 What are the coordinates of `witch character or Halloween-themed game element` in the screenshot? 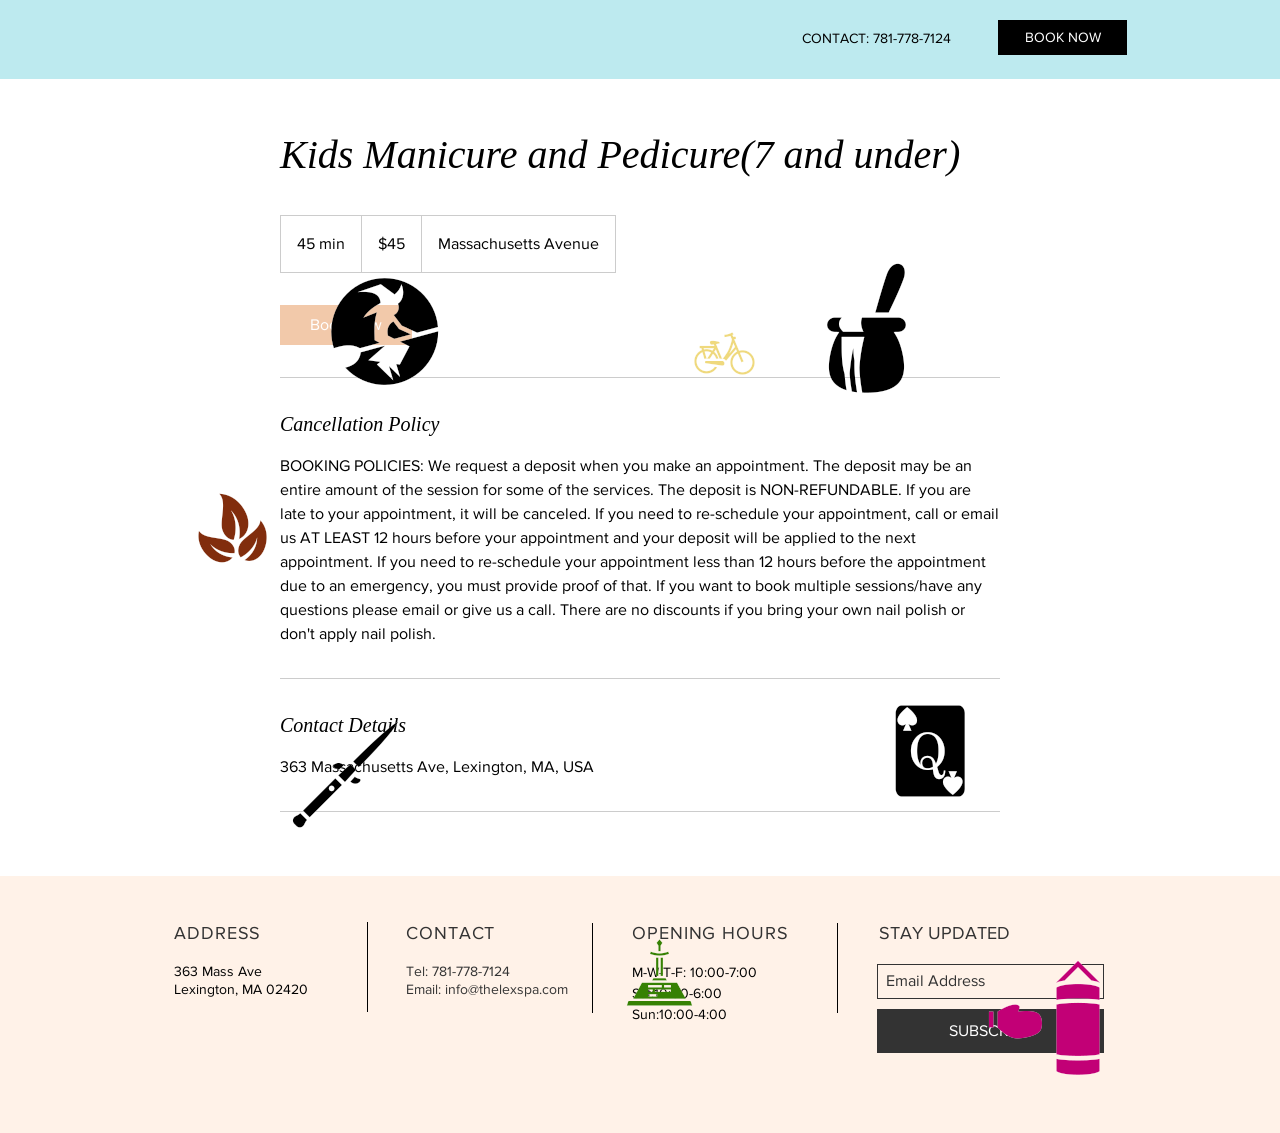 It's located at (385, 332).